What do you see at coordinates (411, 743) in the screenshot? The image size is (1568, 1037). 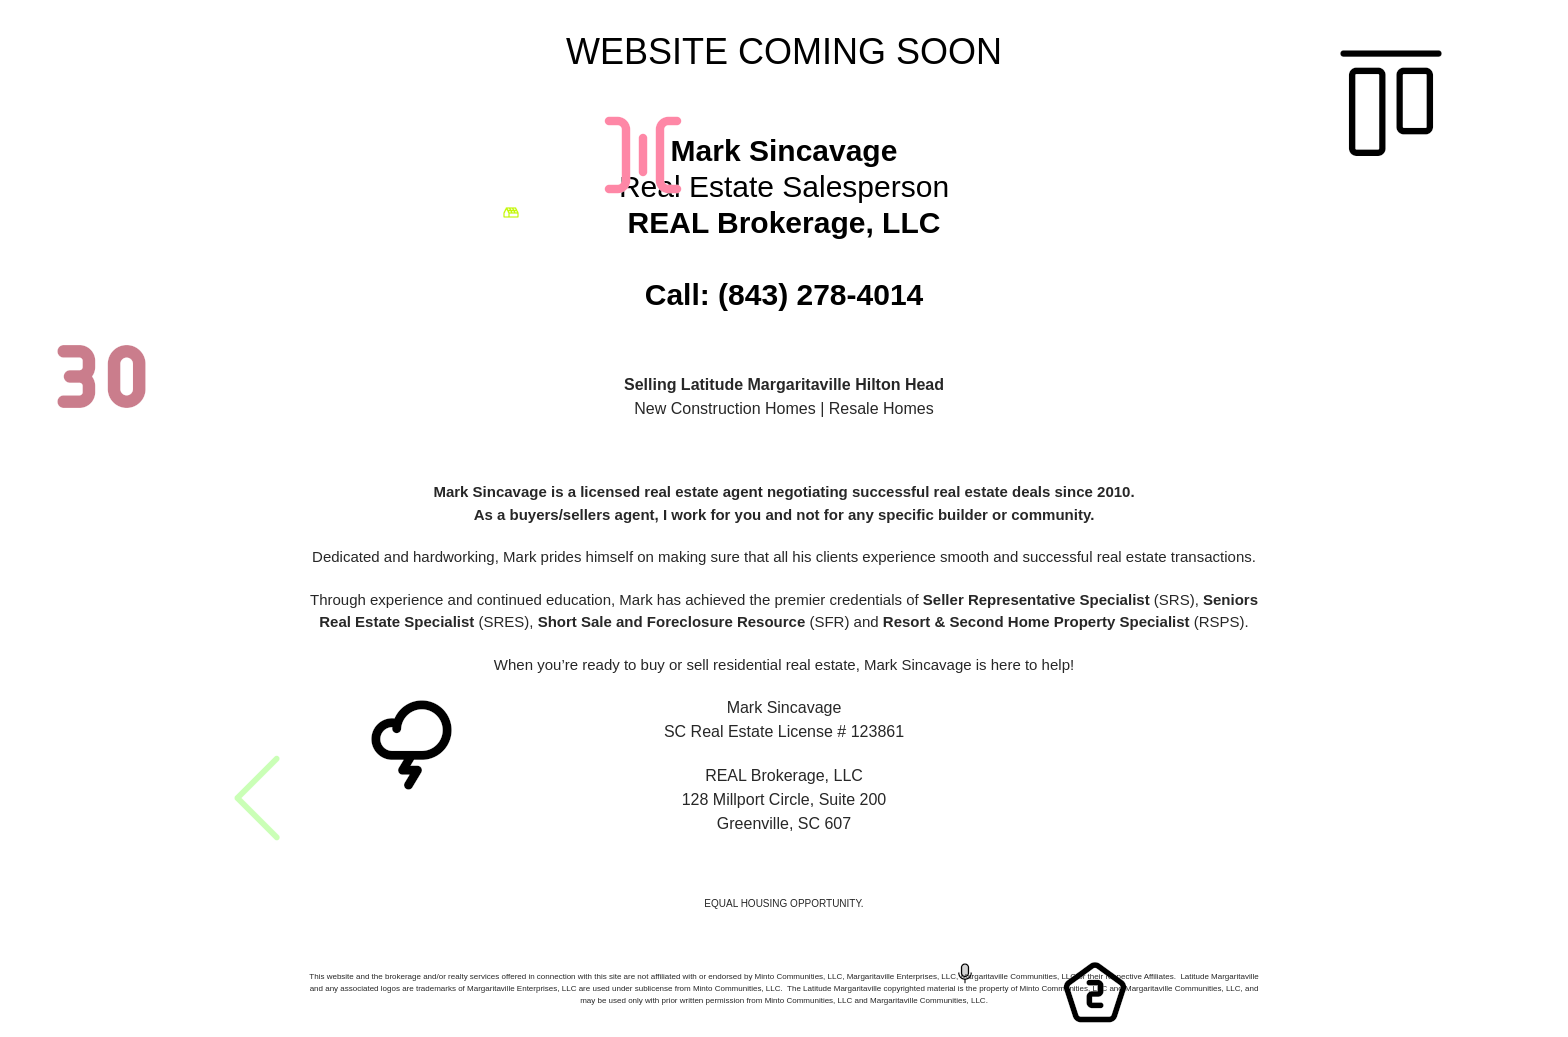 I see `indicates thunderstorm or severe weather conditions` at bounding box center [411, 743].